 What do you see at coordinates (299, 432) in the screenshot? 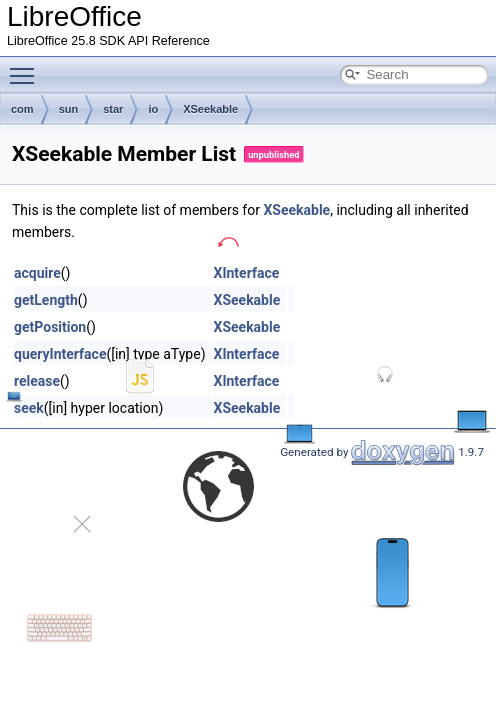
I see `represents this macbook air device in system settings` at bounding box center [299, 432].